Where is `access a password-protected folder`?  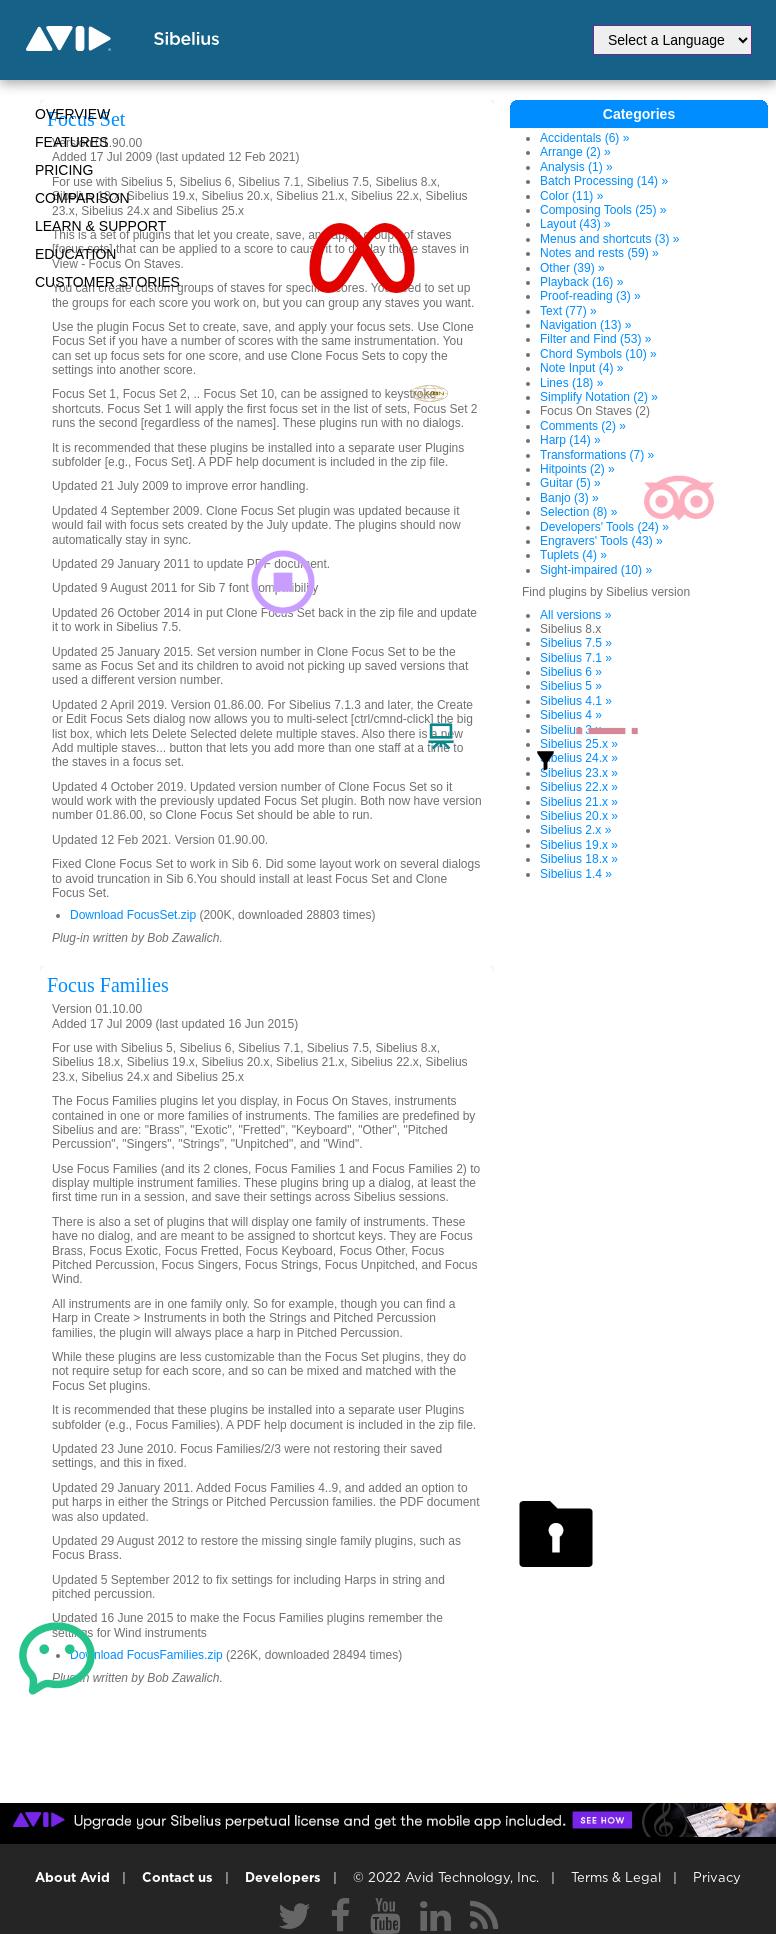
access a password-protected folder is located at coordinates (556, 1534).